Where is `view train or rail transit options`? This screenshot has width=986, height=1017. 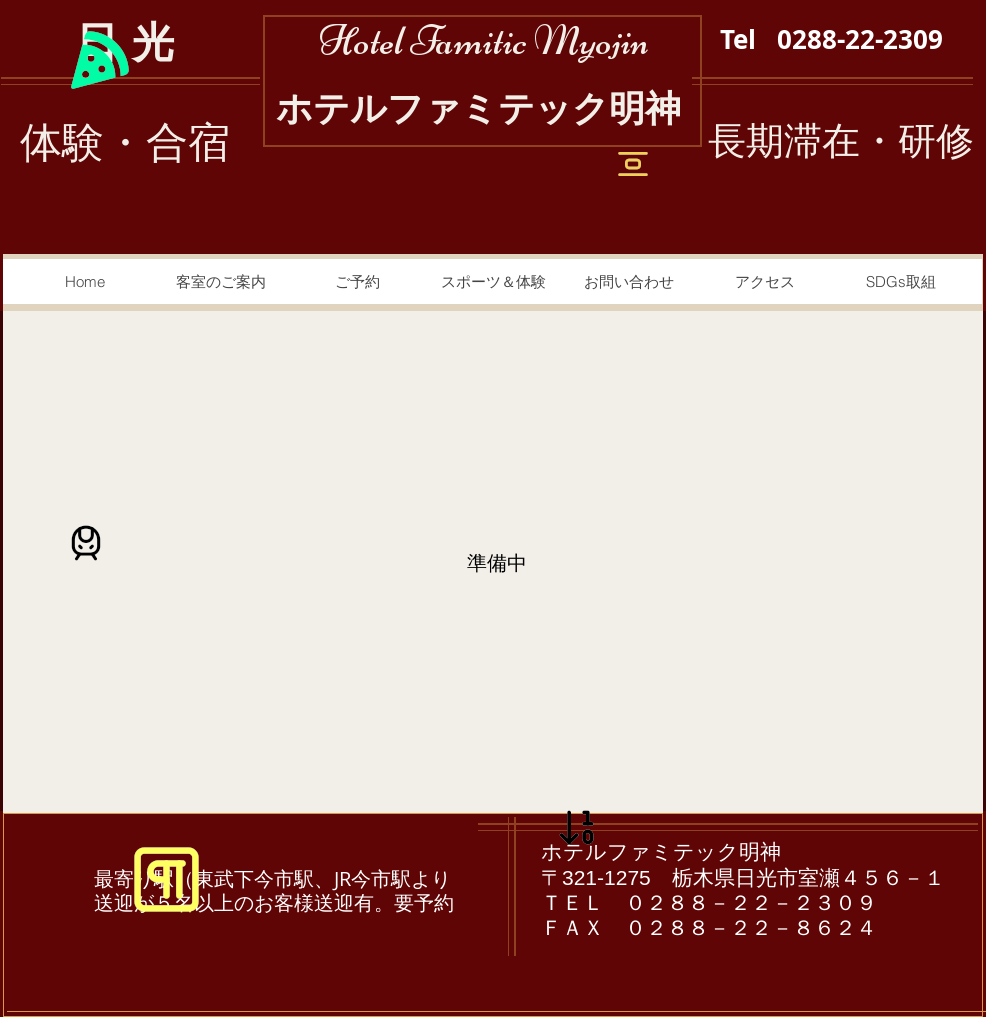 view train or rail transit options is located at coordinates (86, 543).